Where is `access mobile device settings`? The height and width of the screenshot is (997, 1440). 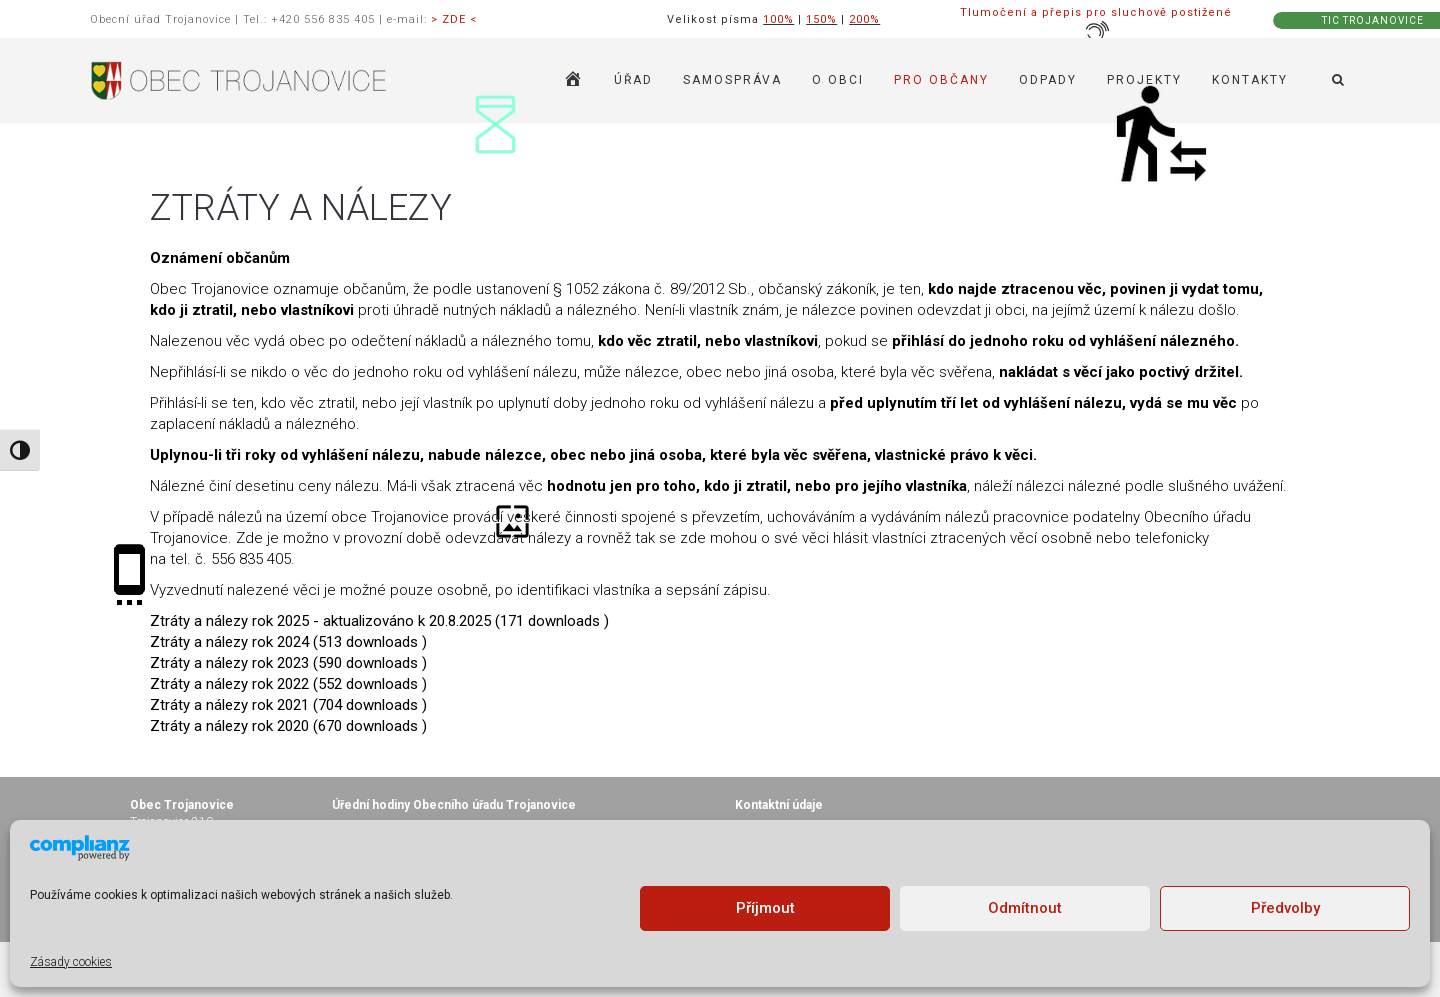 access mobile device settings is located at coordinates (129, 574).